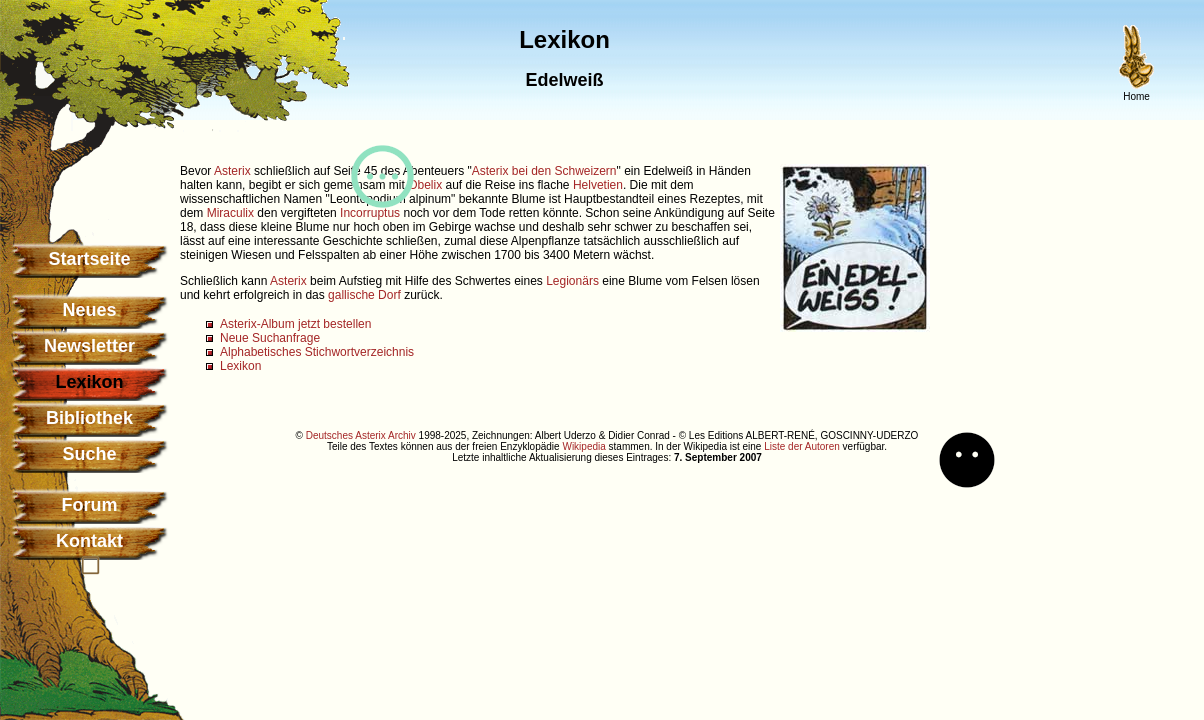  What do you see at coordinates (967, 460) in the screenshot?
I see `indicates neutral feedback or rating` at bounding box center [967, 460].